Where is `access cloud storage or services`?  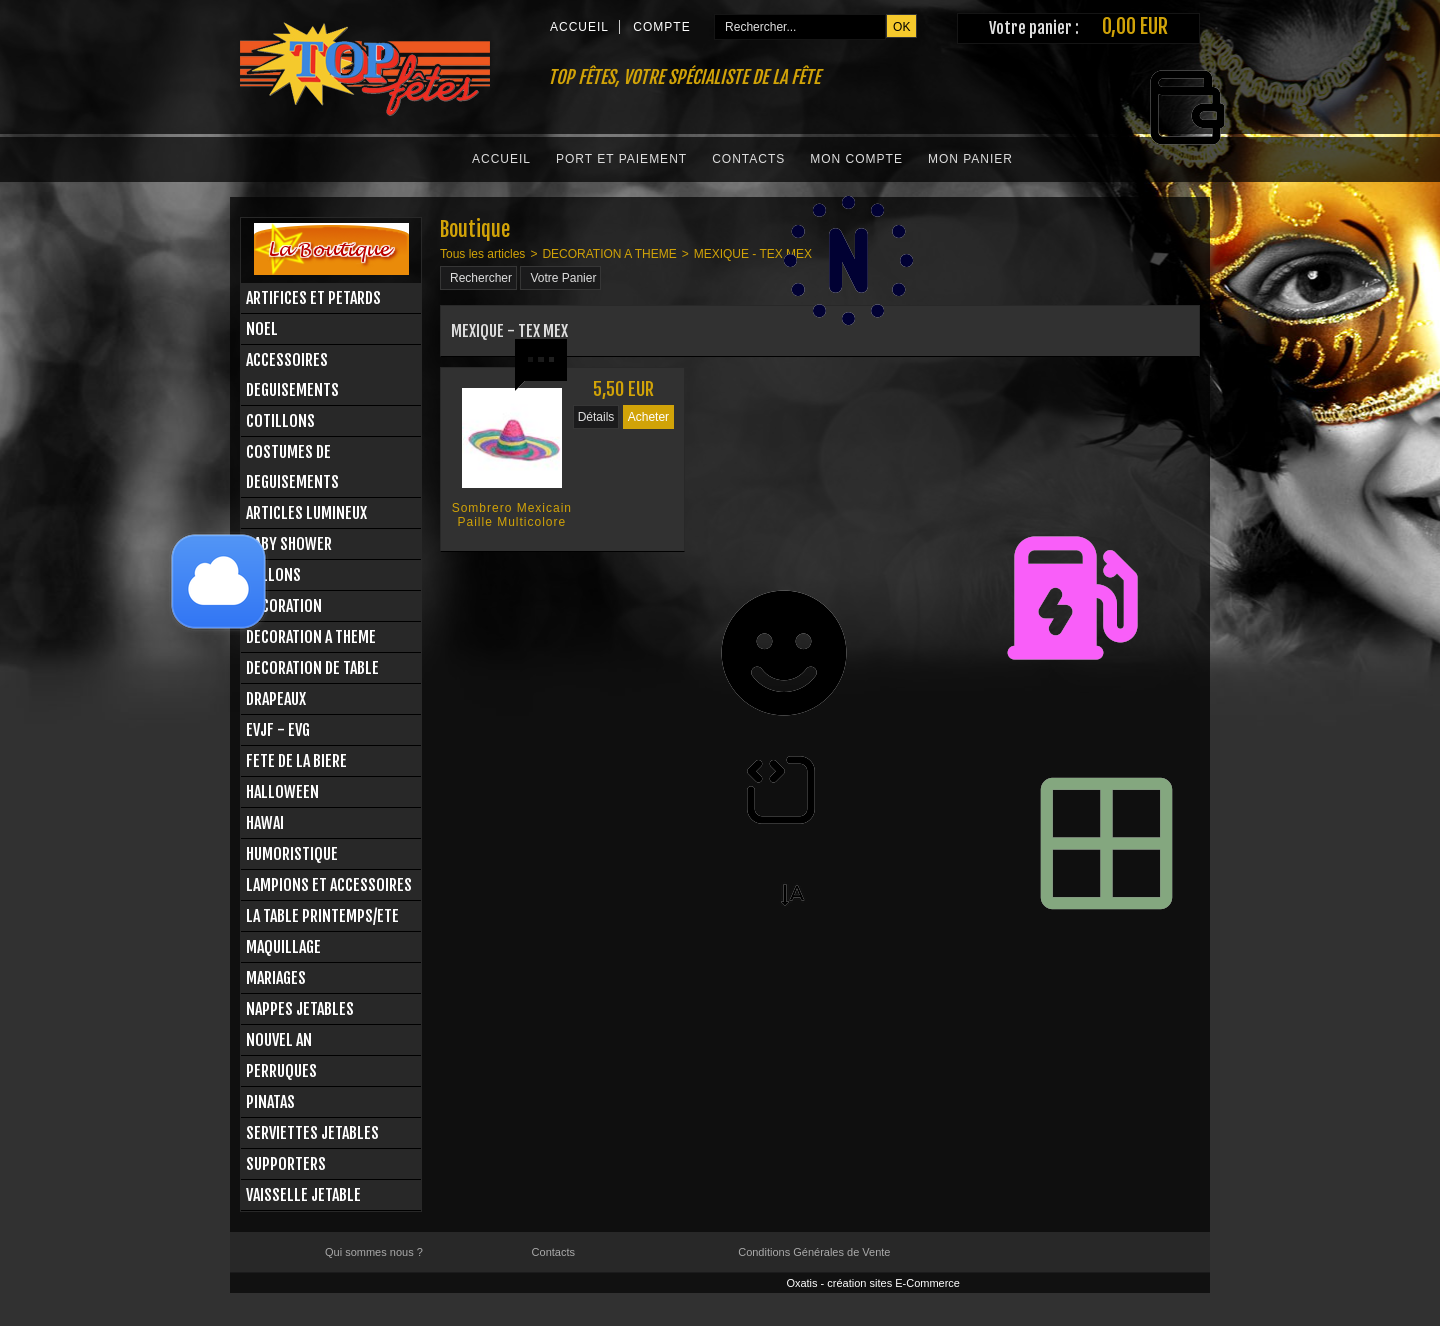
access cloud storage or services is located at coordinates (218, 581).